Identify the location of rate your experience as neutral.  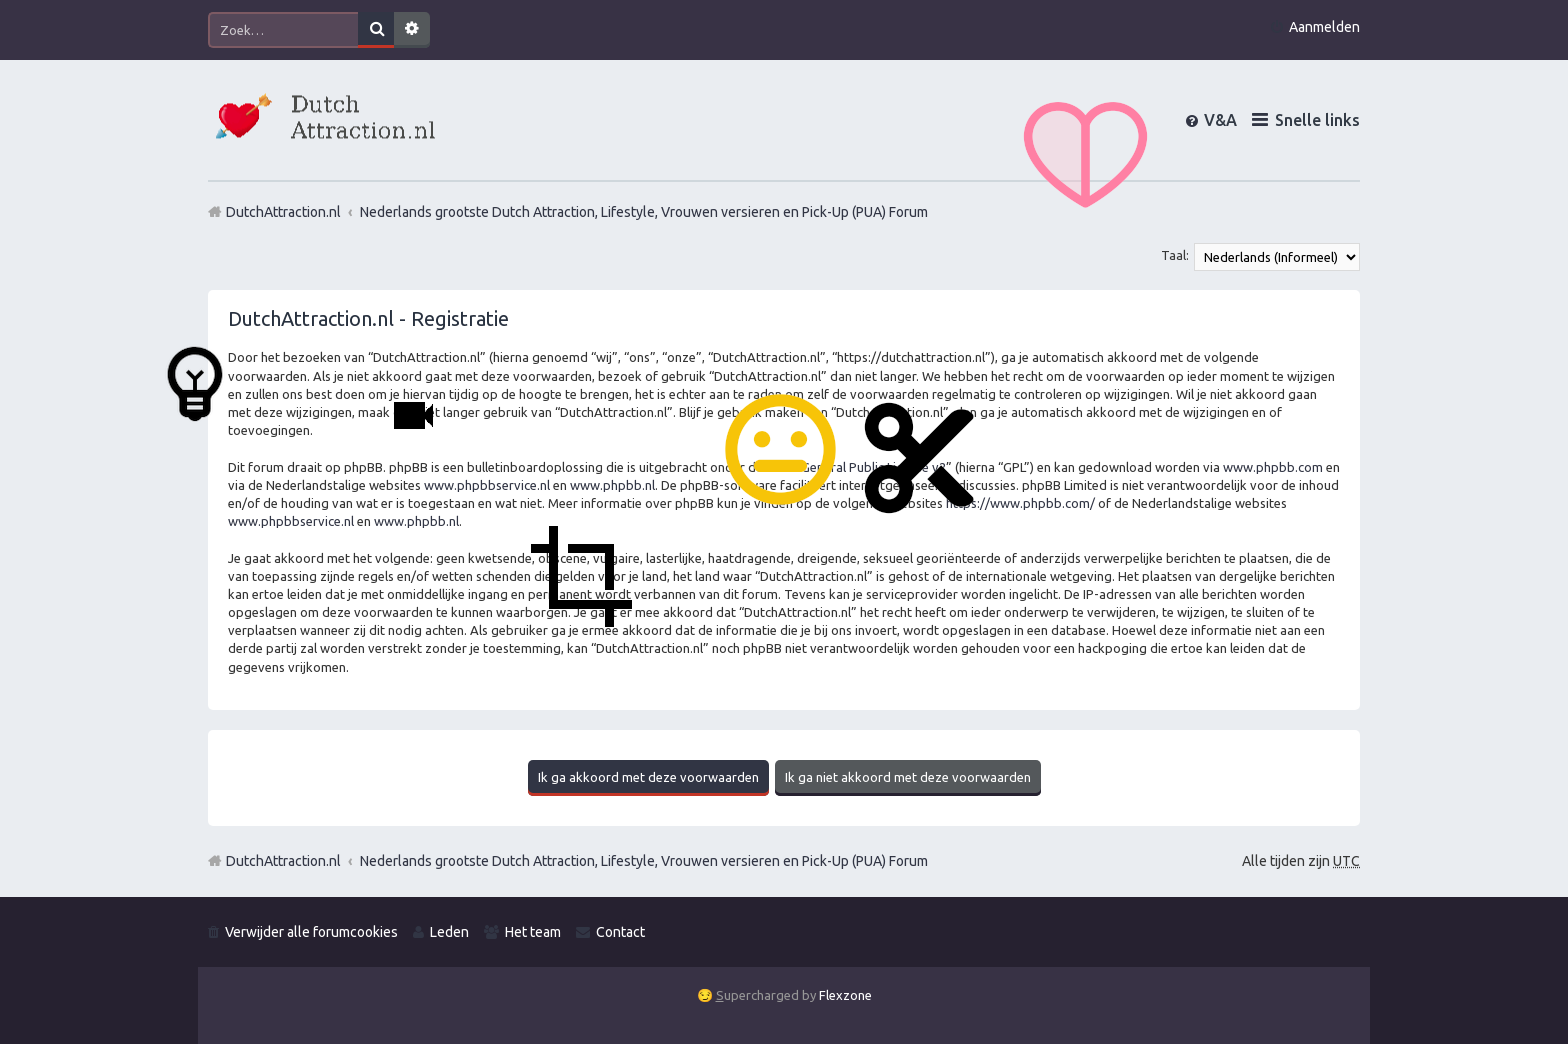
(780, 449).